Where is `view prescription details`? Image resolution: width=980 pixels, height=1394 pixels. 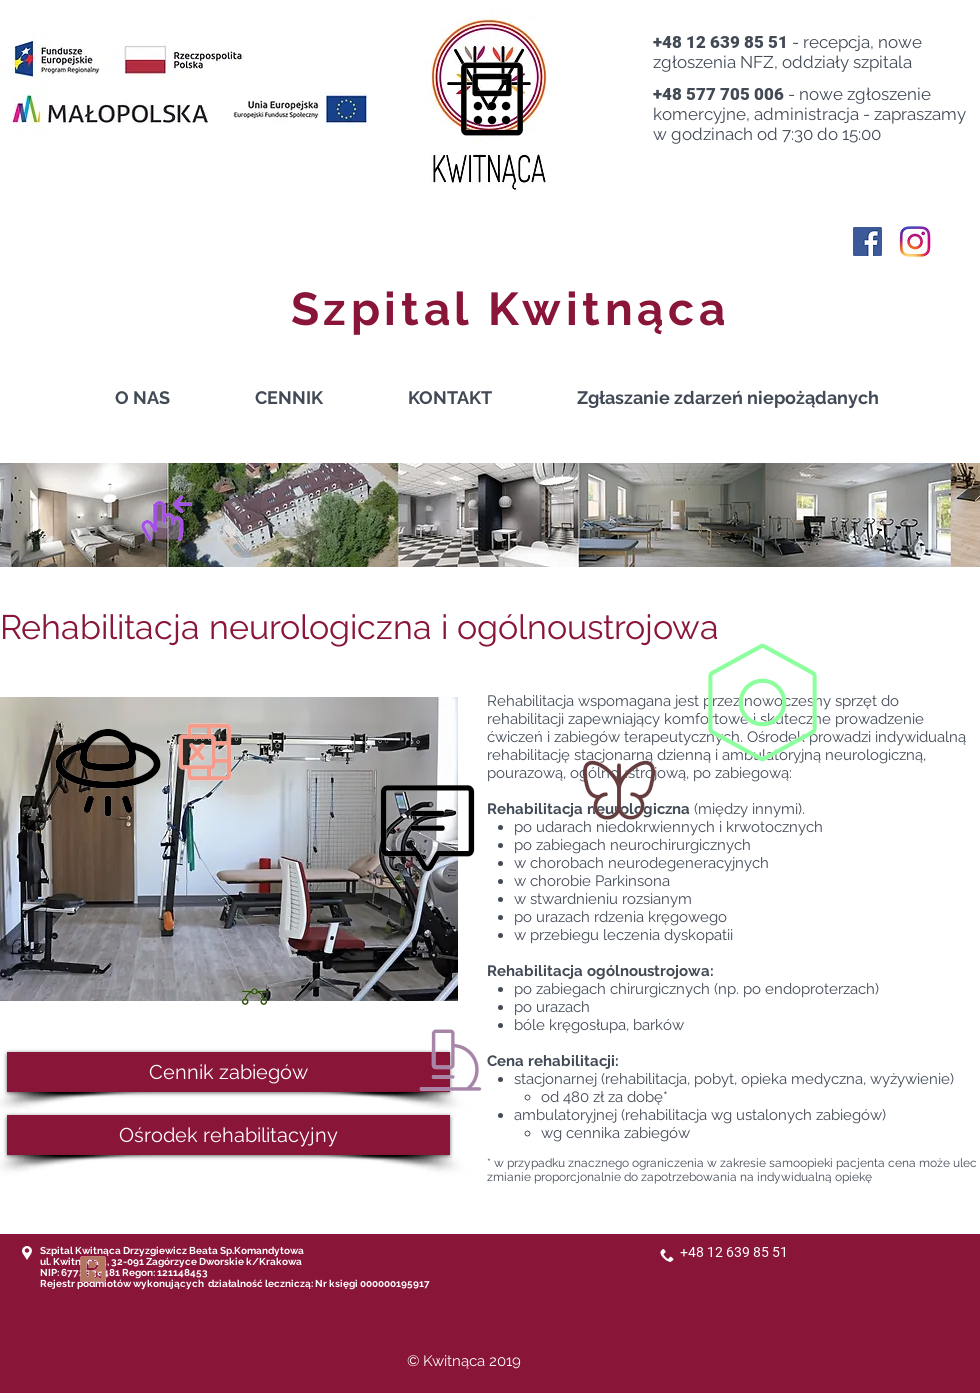
view prescription details is located at coordinates (93, 1269).